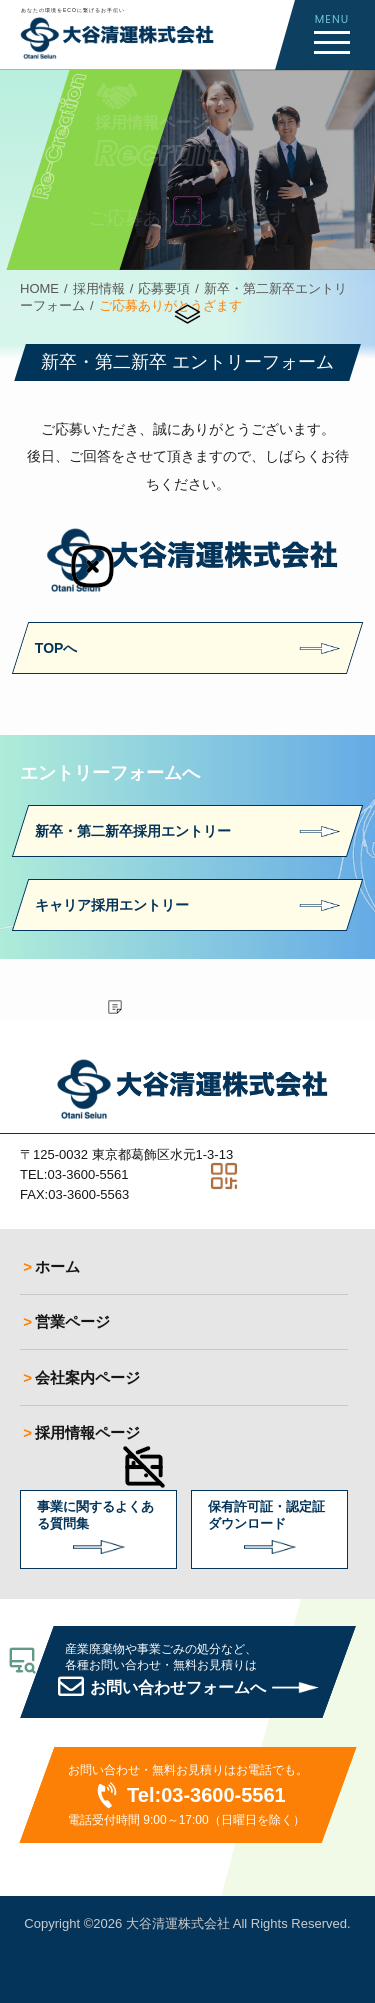 This screenshot has height=2003, width=375. What do you see at coordinates (22, 1660) in the screenshot?
I see `search for connected devices on your network` at bounding box center [22, 1660].